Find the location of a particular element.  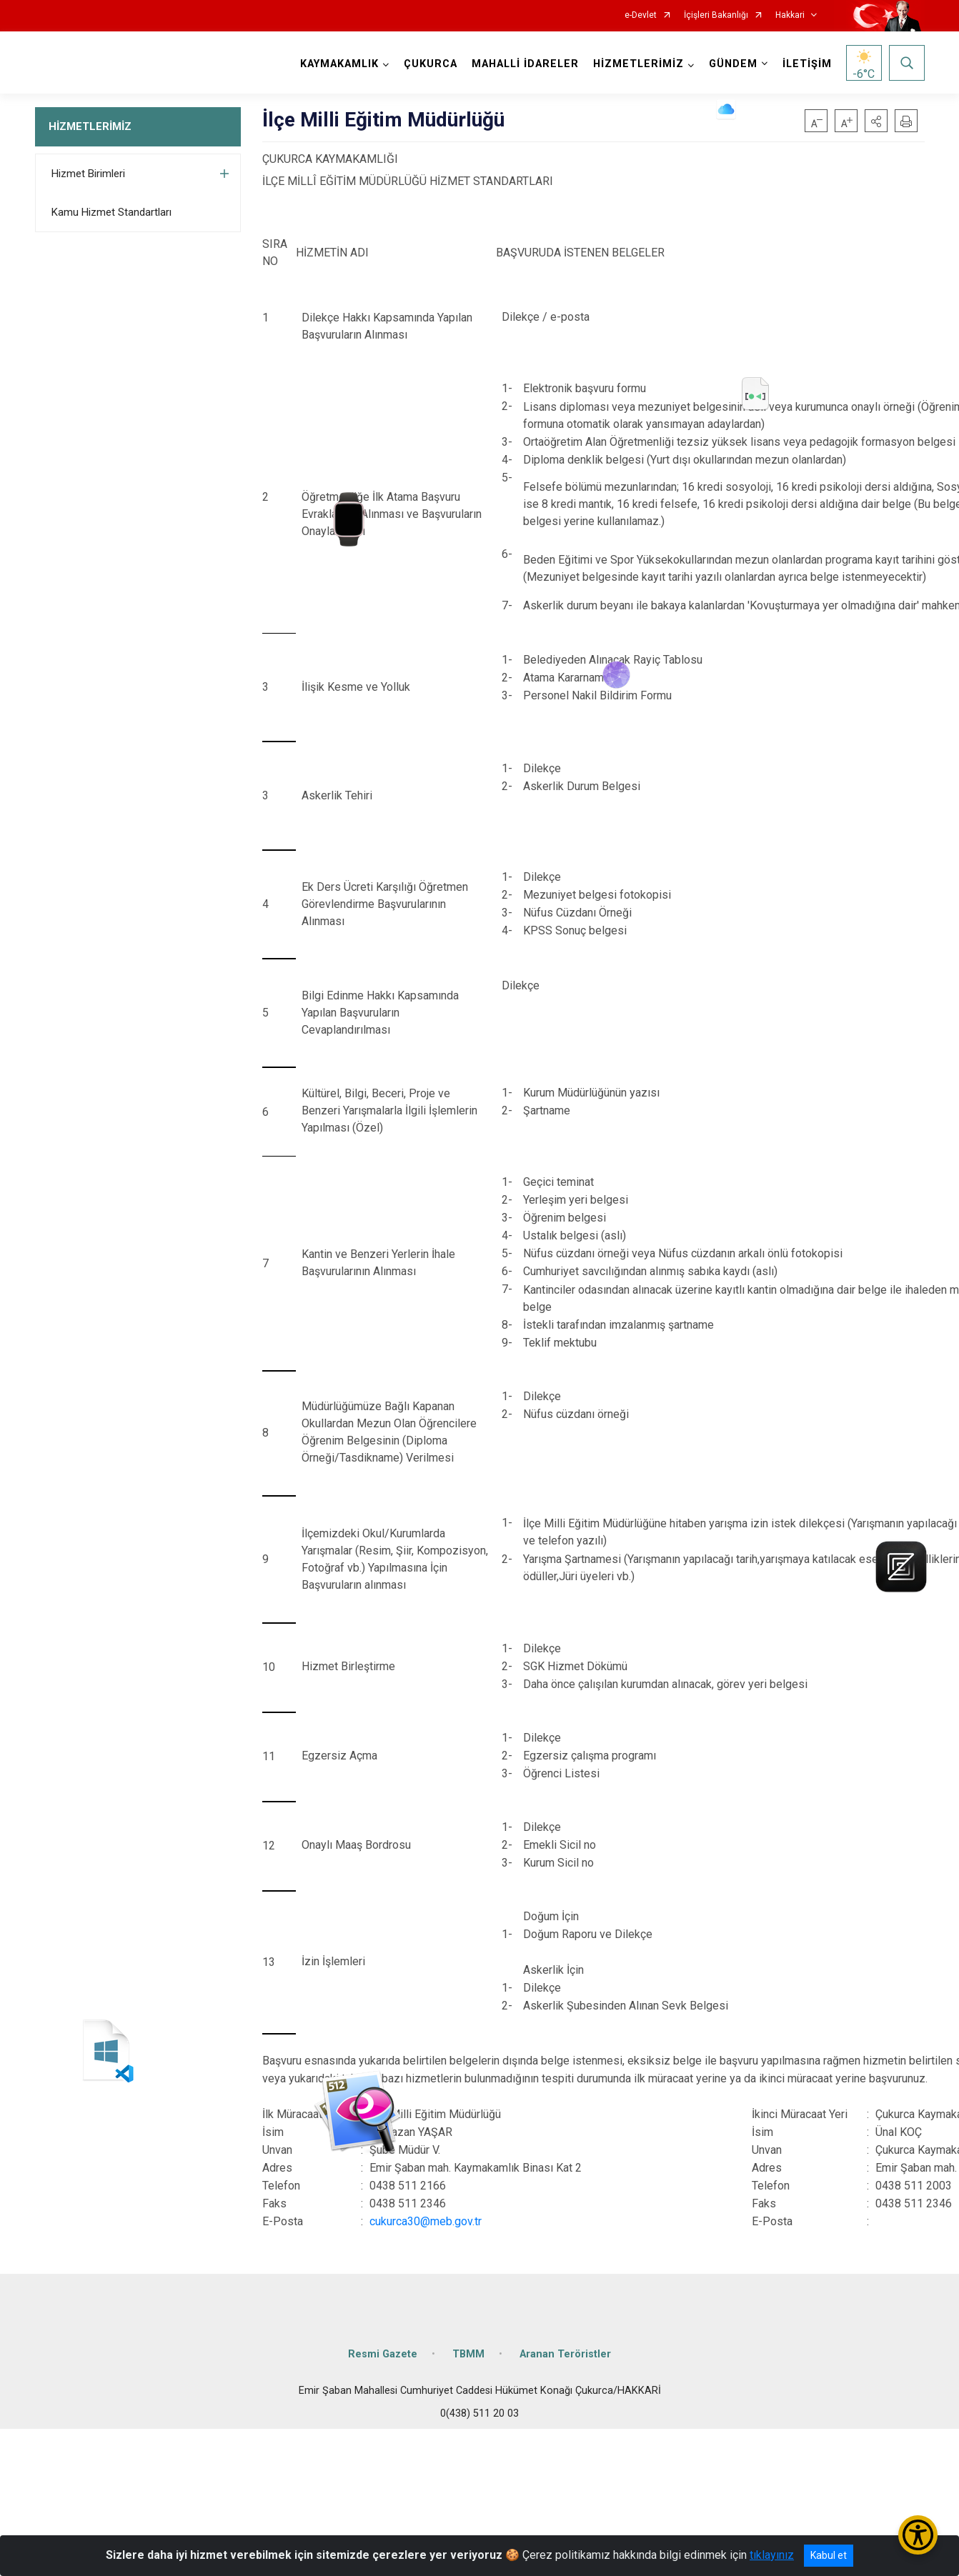

apple watch series 9 device icon is located at coordinates (349, 519).